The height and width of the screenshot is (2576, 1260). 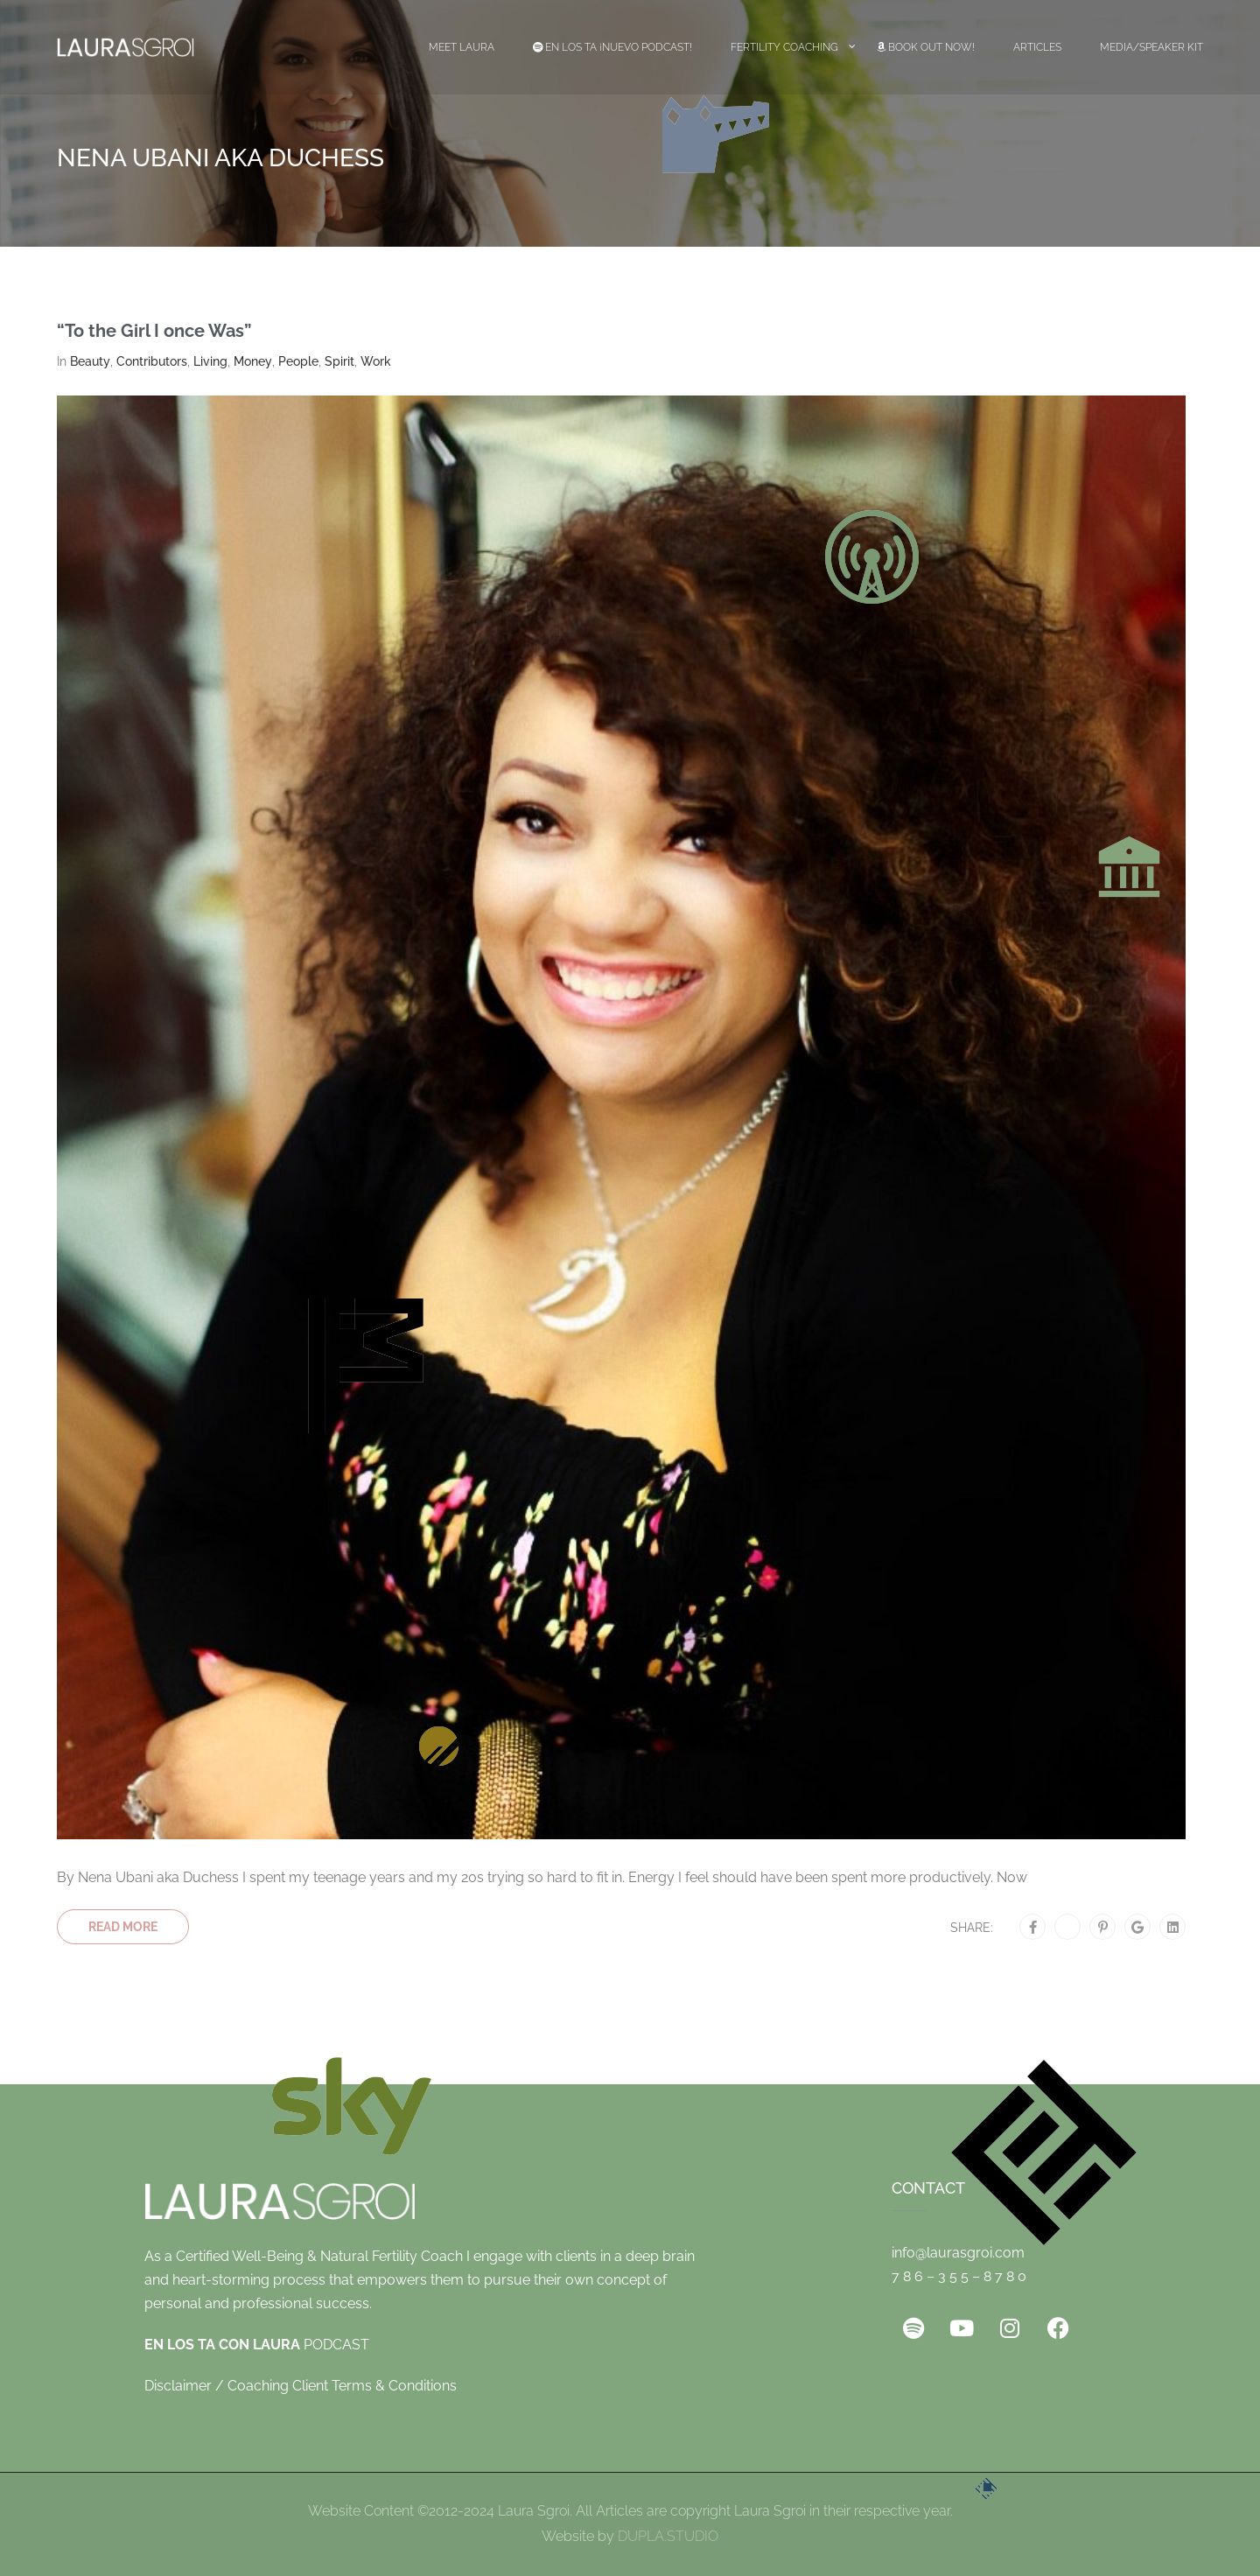 What do you see at coordinates (716, 134) in the screenshot?
I see `visit comicfury webcomic hosting platform` at bounding box center [716, 134].